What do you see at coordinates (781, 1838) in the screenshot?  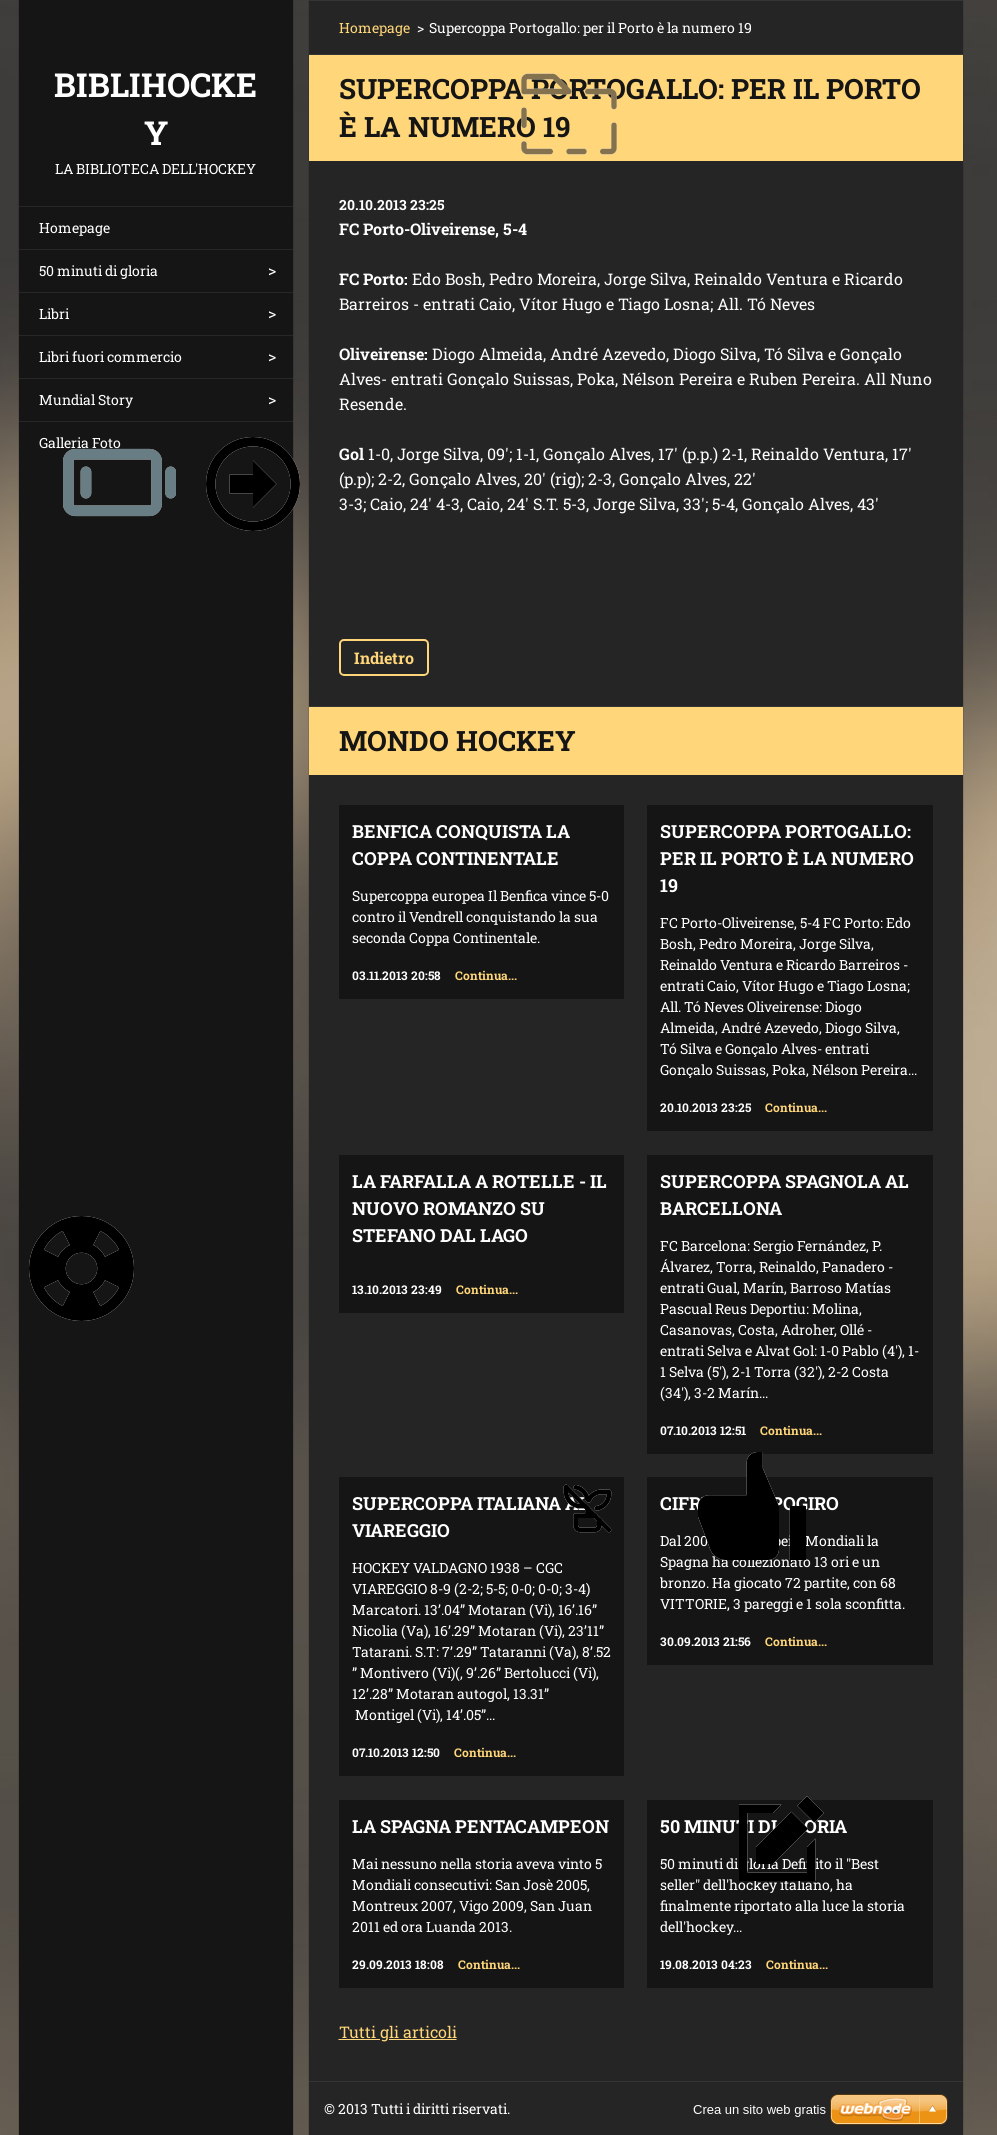 I see `compose a new message or document` at bounding box center [781, 1838].